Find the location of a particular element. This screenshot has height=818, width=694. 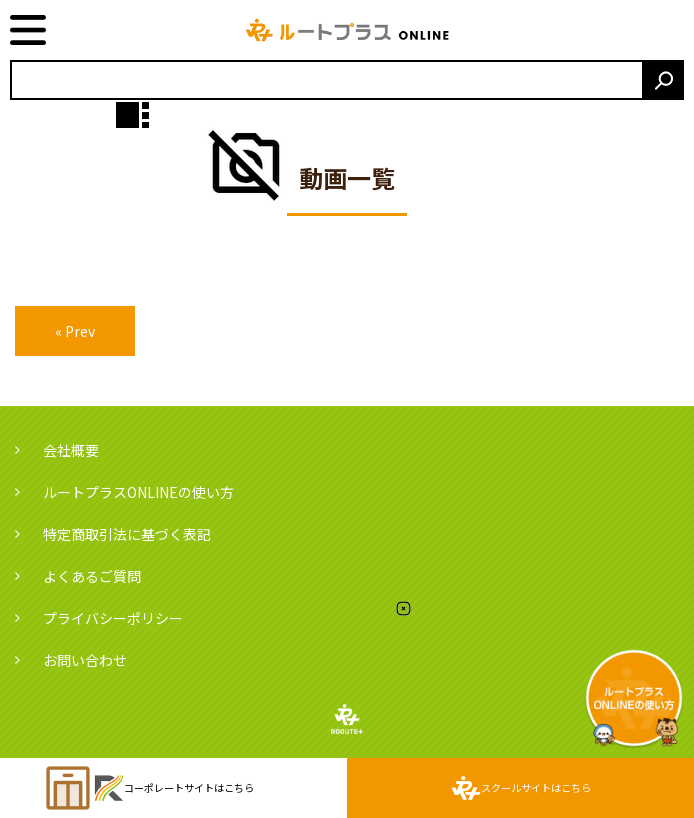

toggle sidebar panel visibility is located at coordinates (132, 115).